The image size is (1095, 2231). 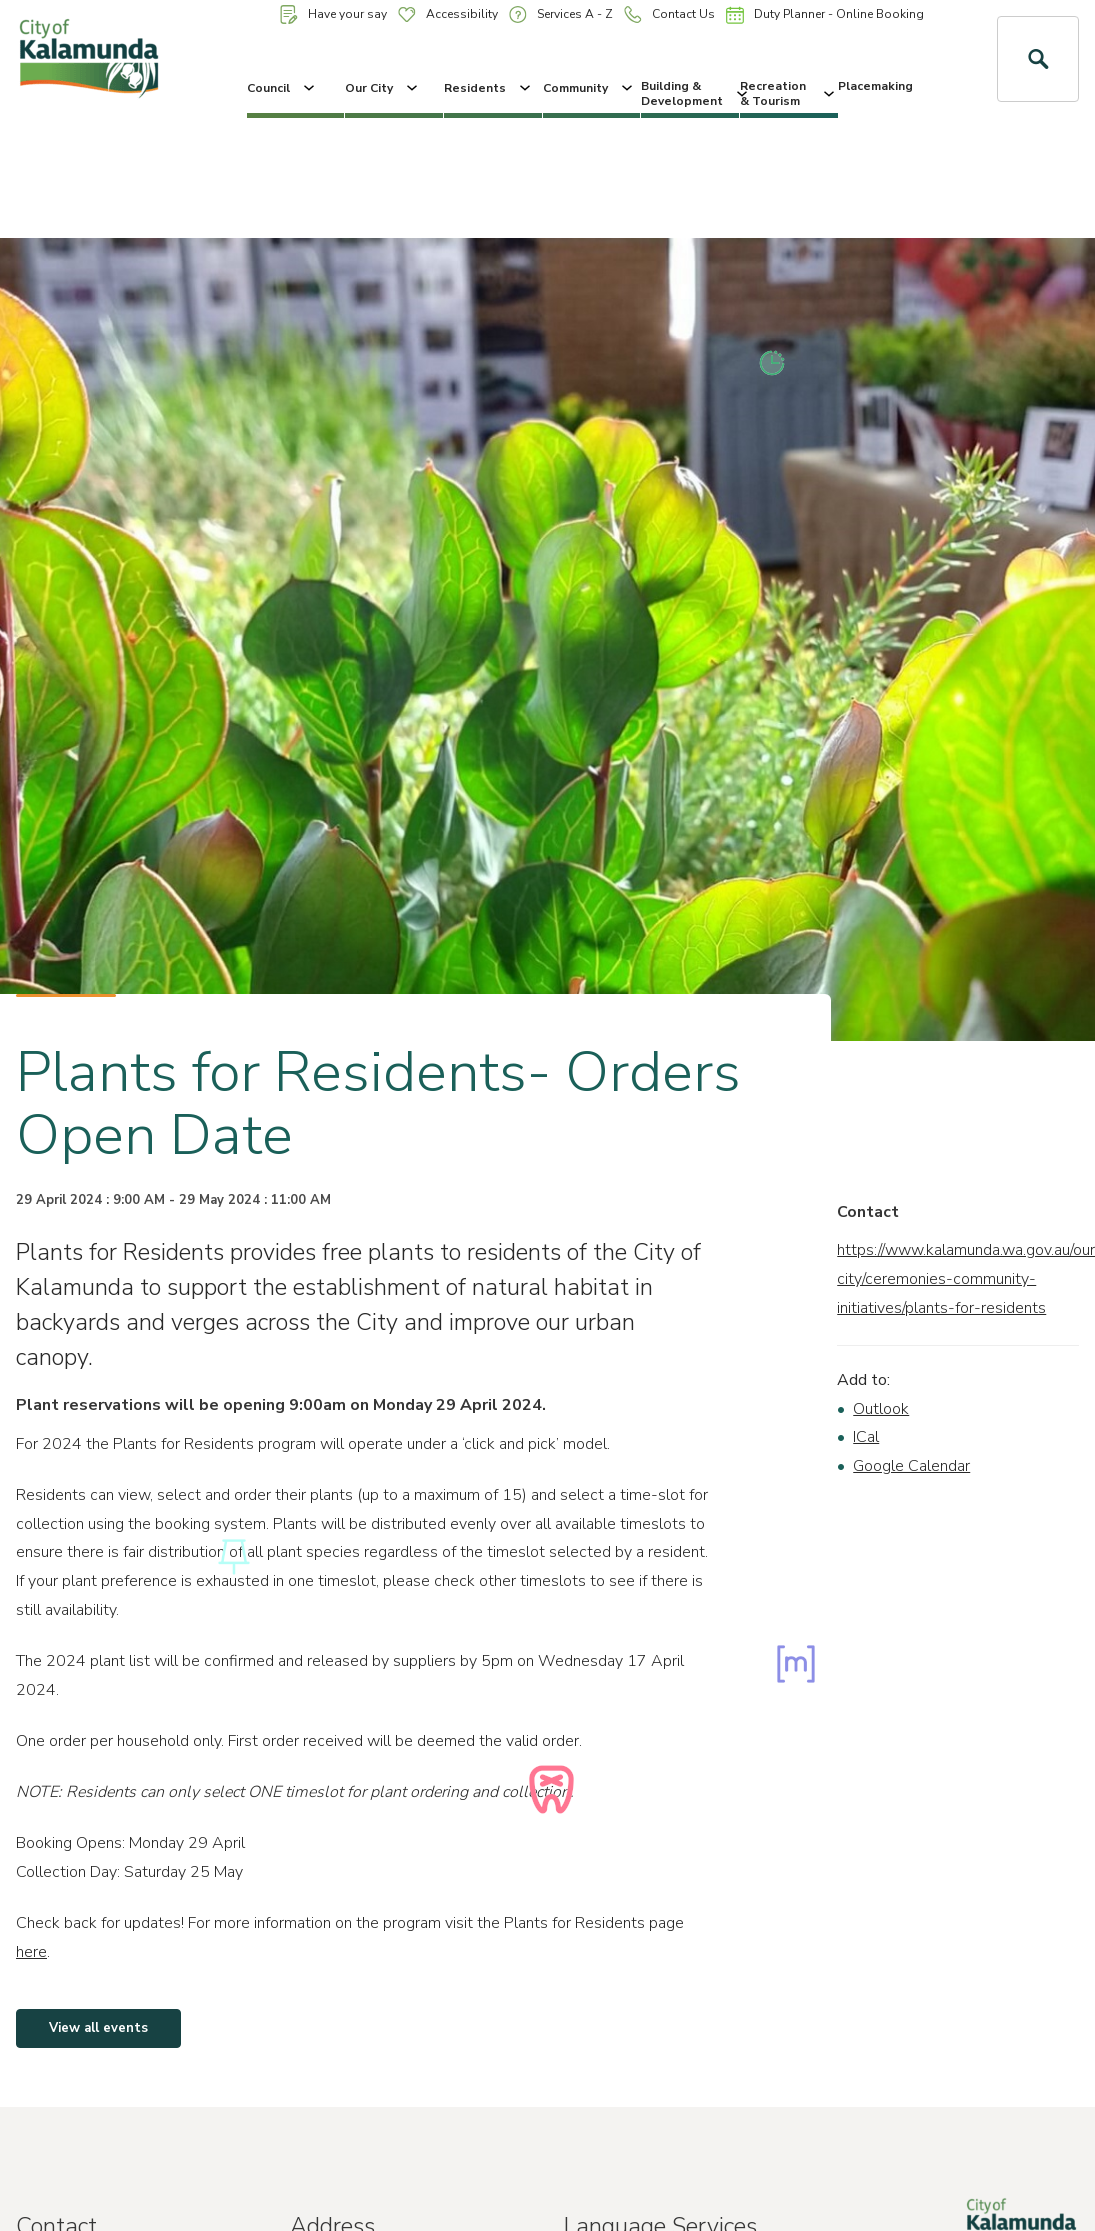 I want to click on matrix decentralized messaging platform logo, so click(x=796, y=1664).